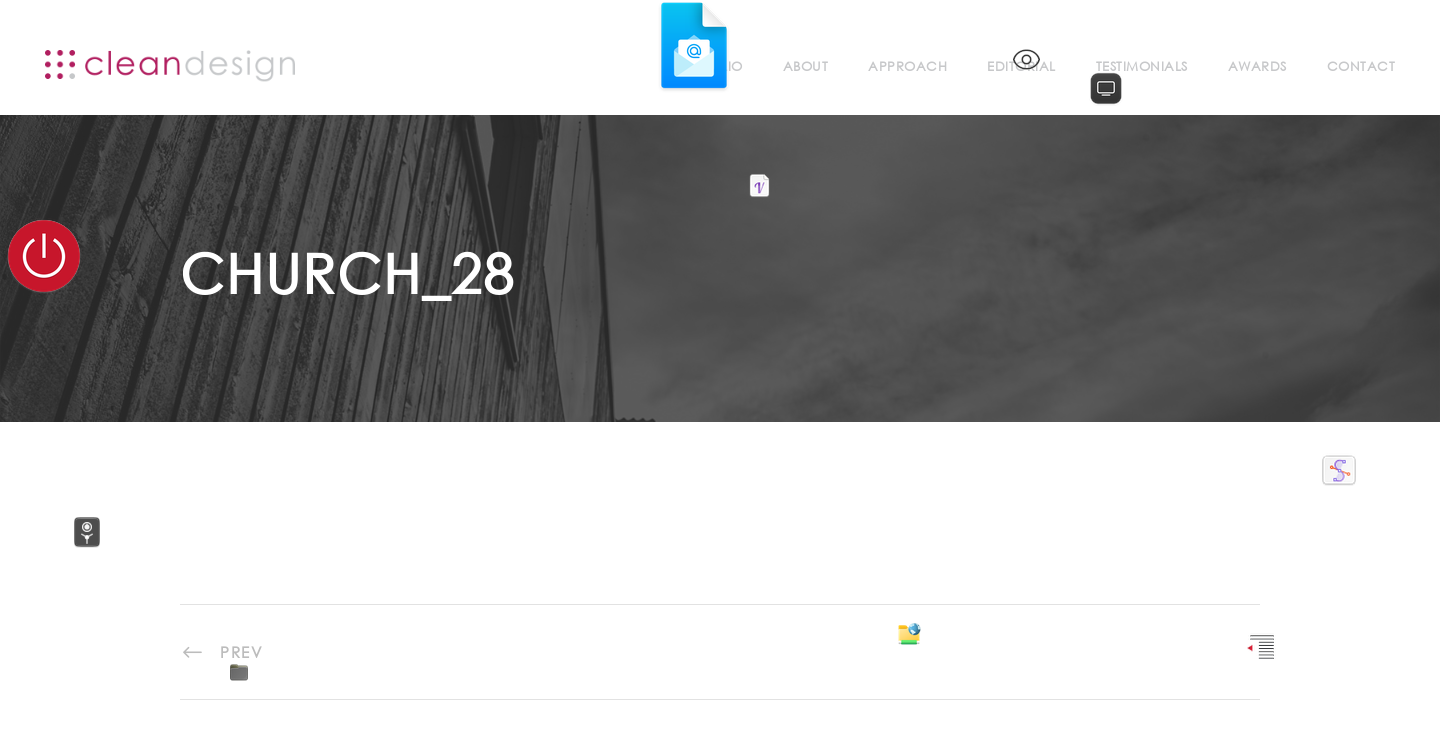 This screenshot has width=1440, height=755. What do you see at coordinates (694, 47) in the screenshot?
I see `an email message file or .eml attachment` at bounding box center [694, 47].